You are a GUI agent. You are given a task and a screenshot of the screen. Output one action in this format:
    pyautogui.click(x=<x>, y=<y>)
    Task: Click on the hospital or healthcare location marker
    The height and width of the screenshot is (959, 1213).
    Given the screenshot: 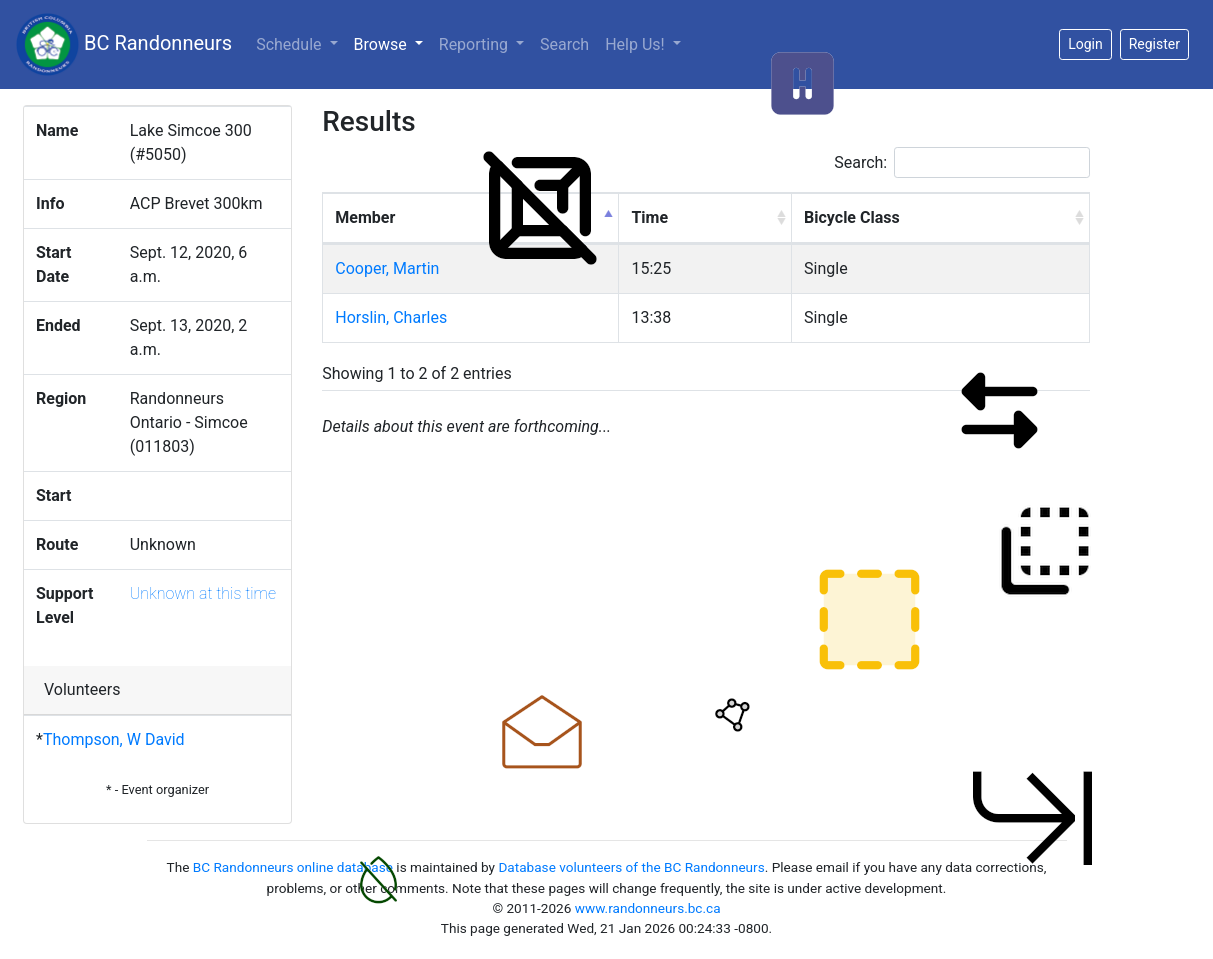 What is the action you would take?
    pyautogui.click(x=802, y=83)
    